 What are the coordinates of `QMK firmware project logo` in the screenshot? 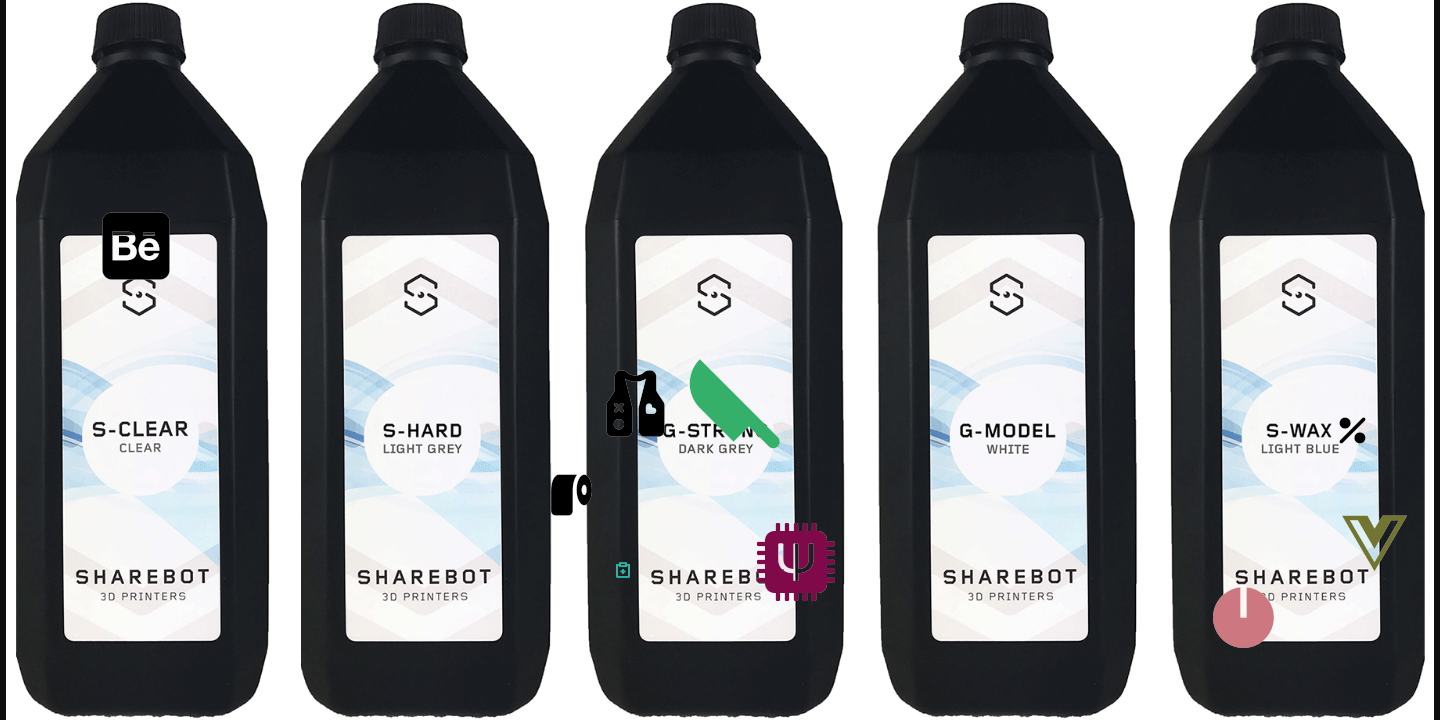 It's located at (796, 562).